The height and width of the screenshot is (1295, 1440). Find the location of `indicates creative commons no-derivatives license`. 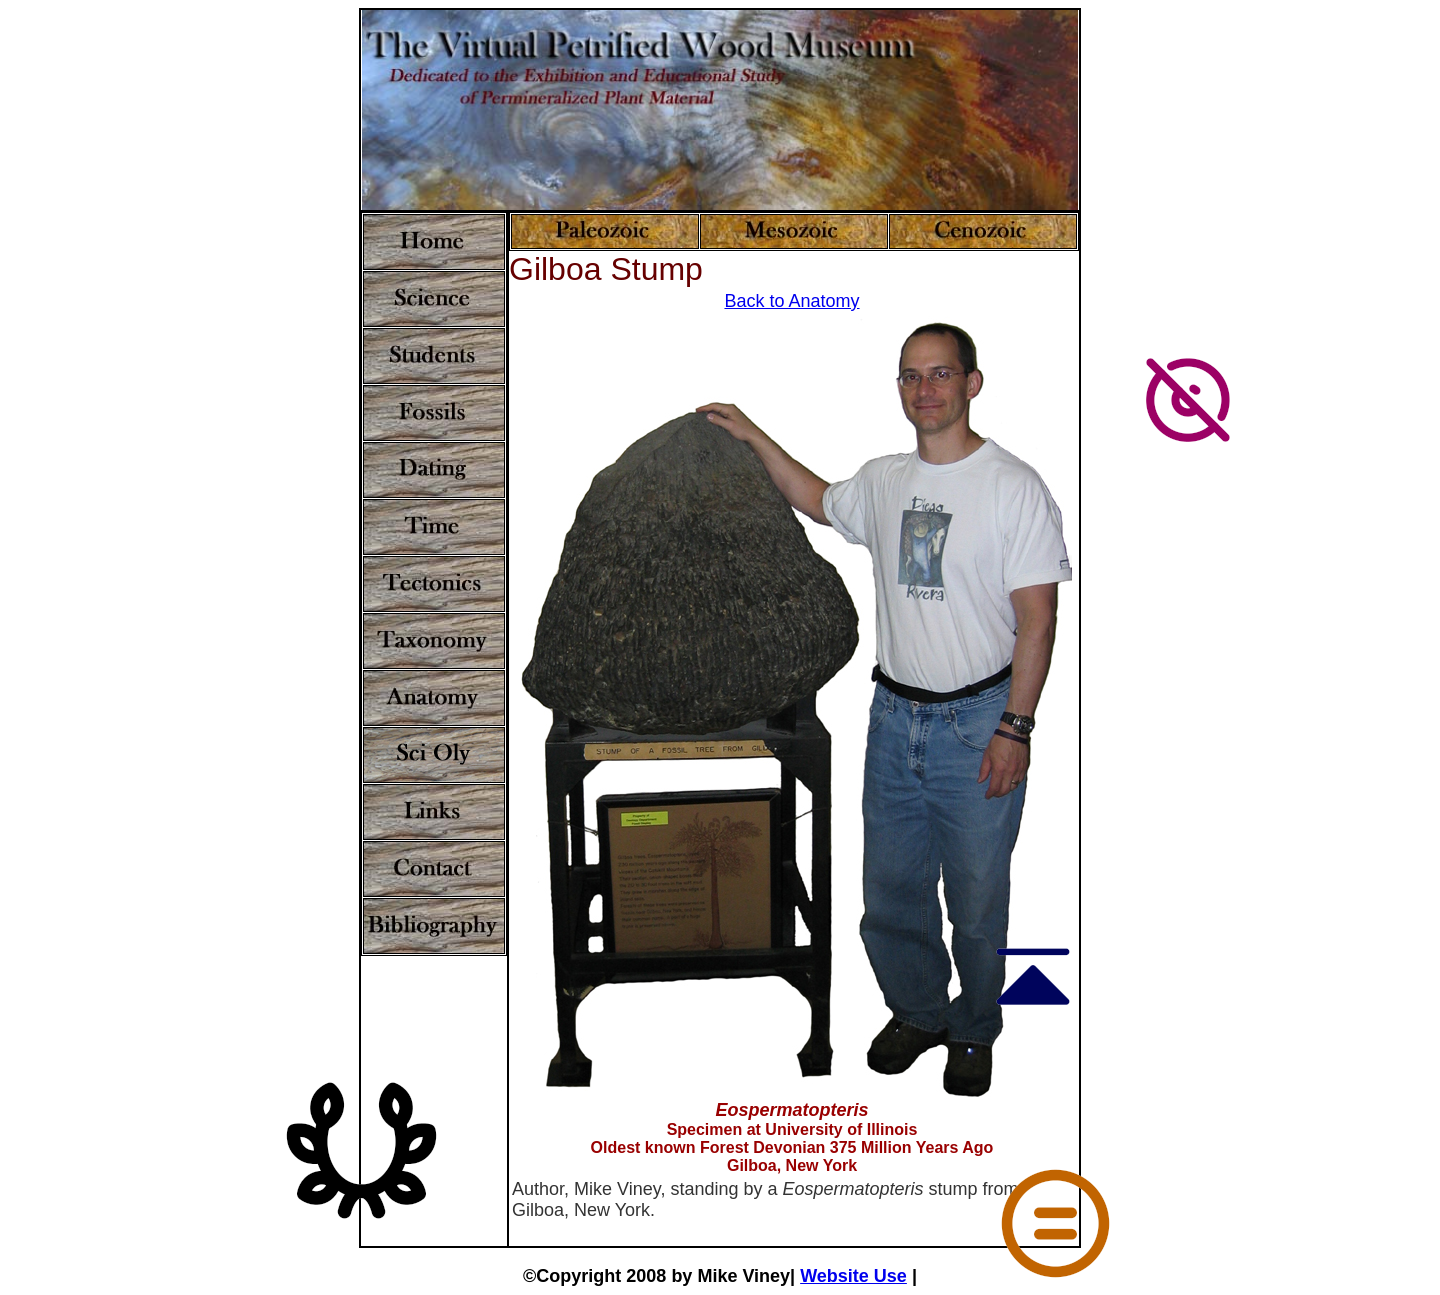

indicates creative commons no-derivatives license is located at coordinates (1055, 1223).